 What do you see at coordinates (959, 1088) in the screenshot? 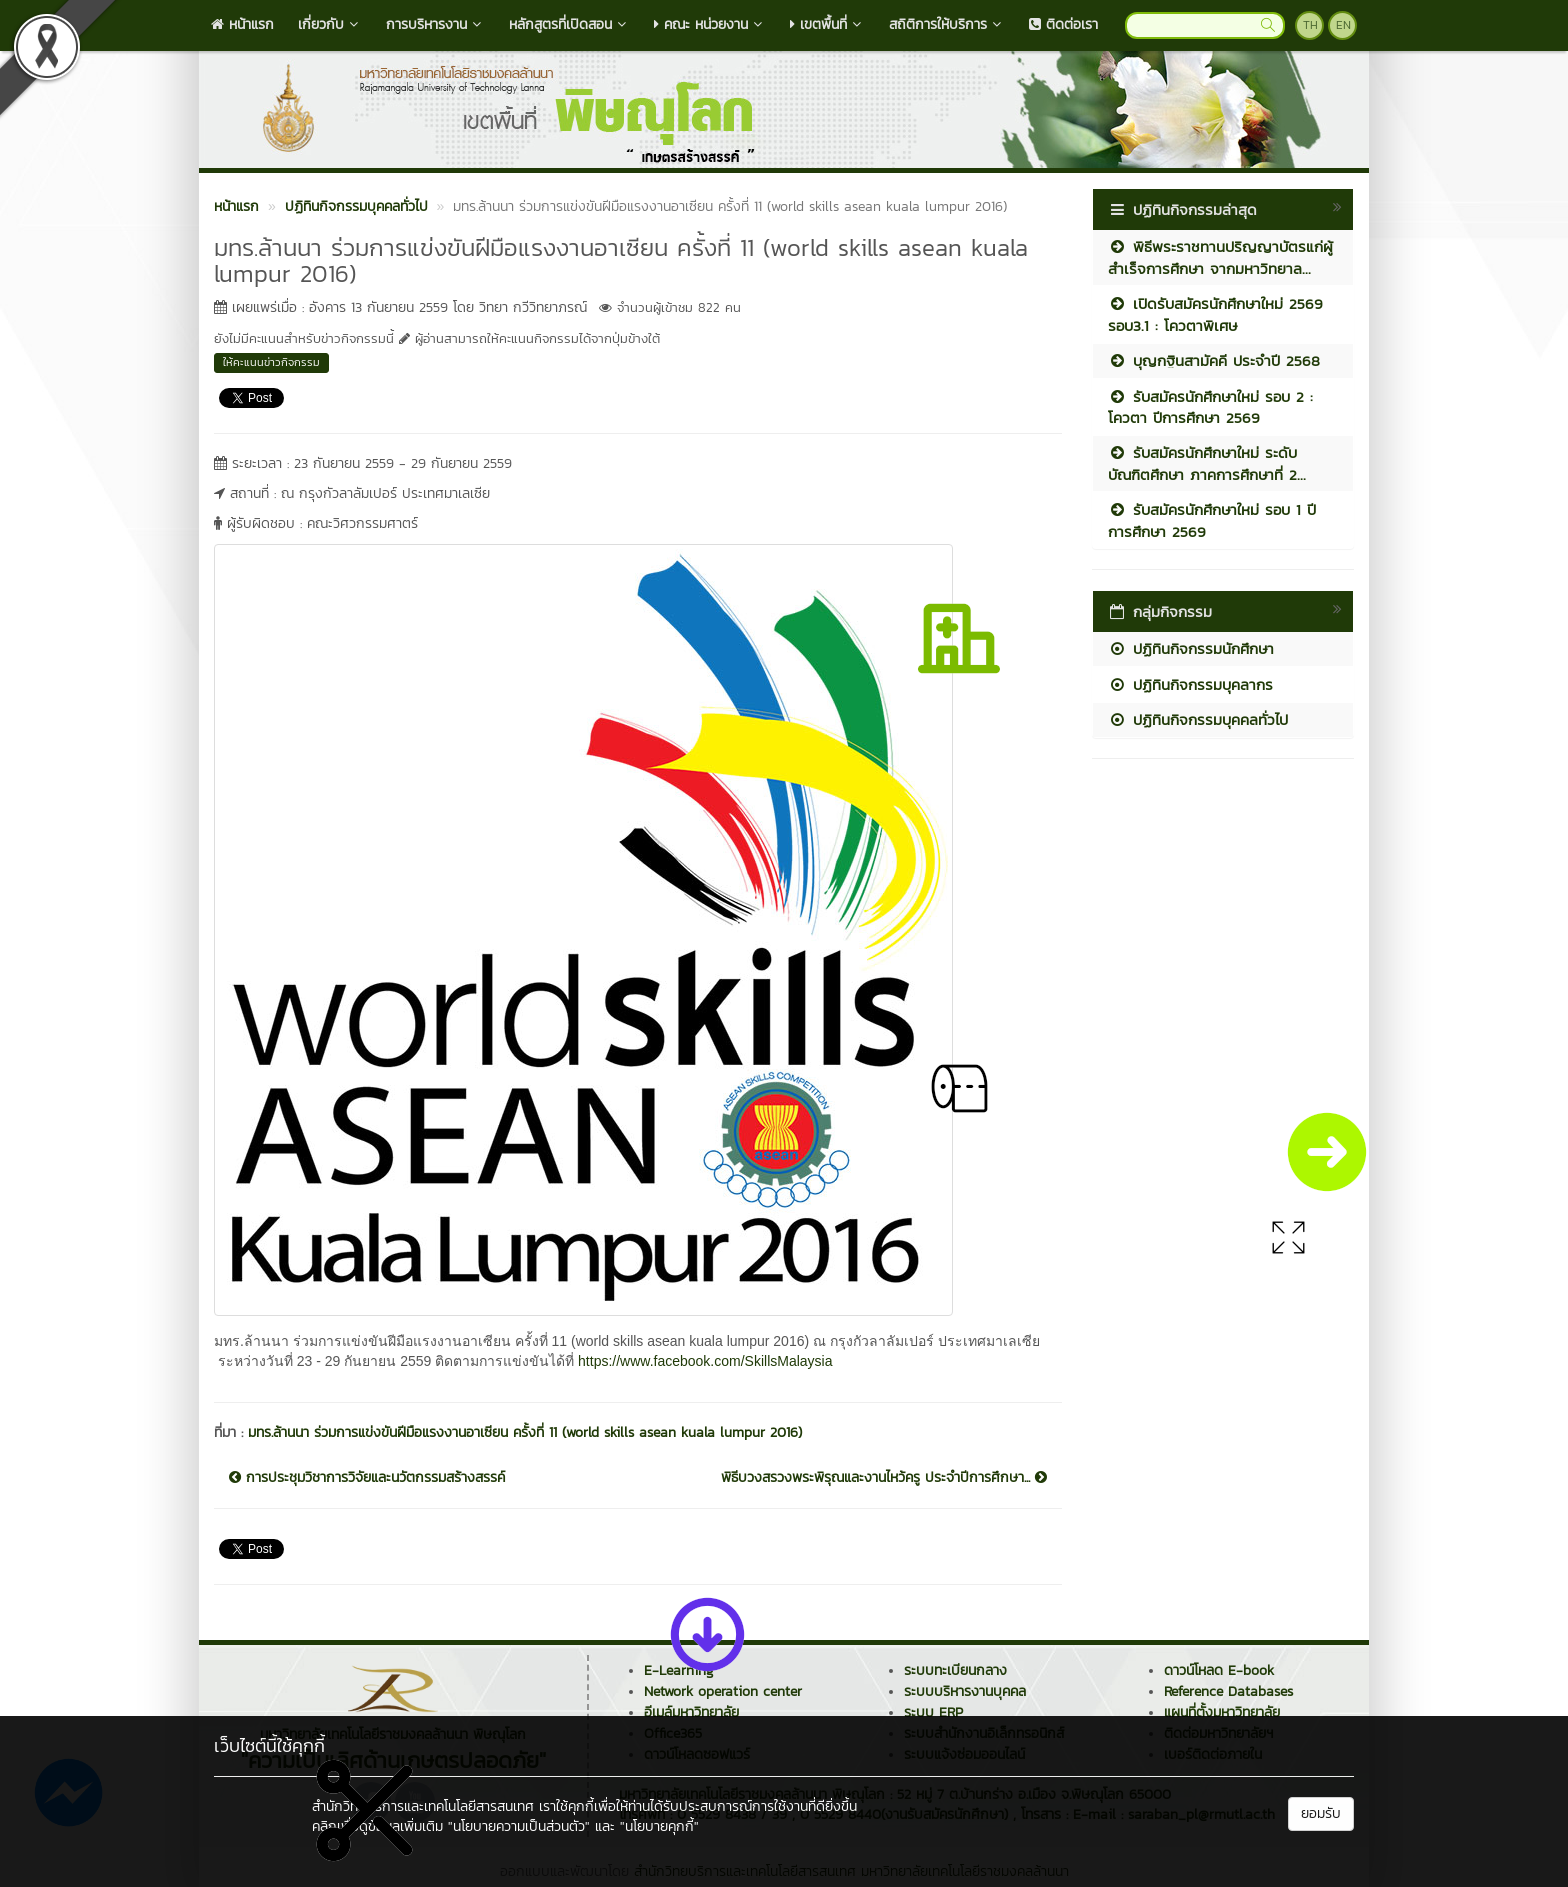
I see `bathroom or restroom location indicator` at bounding box center [959, 1088].